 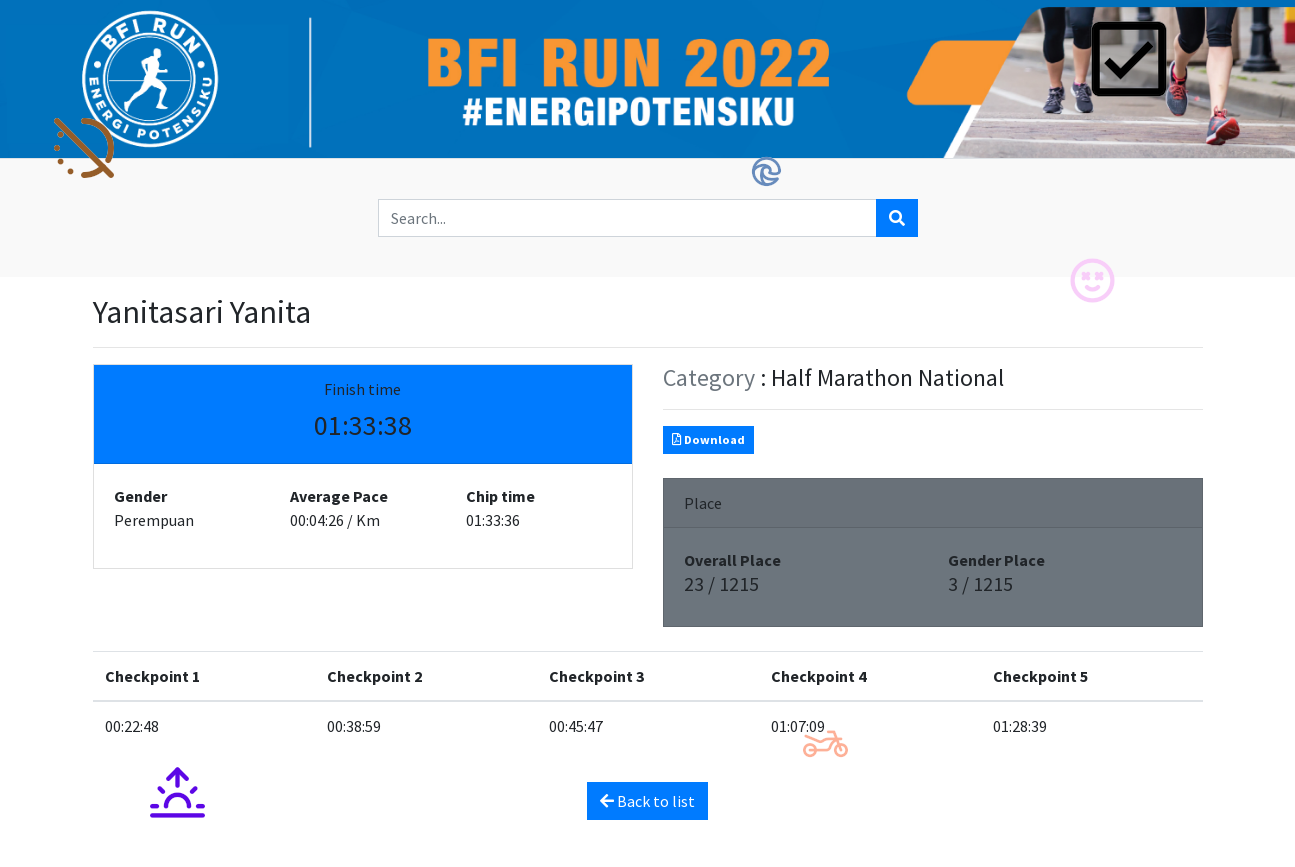 I want to click on open microsoft edge browser, so click(x=766, y=171).